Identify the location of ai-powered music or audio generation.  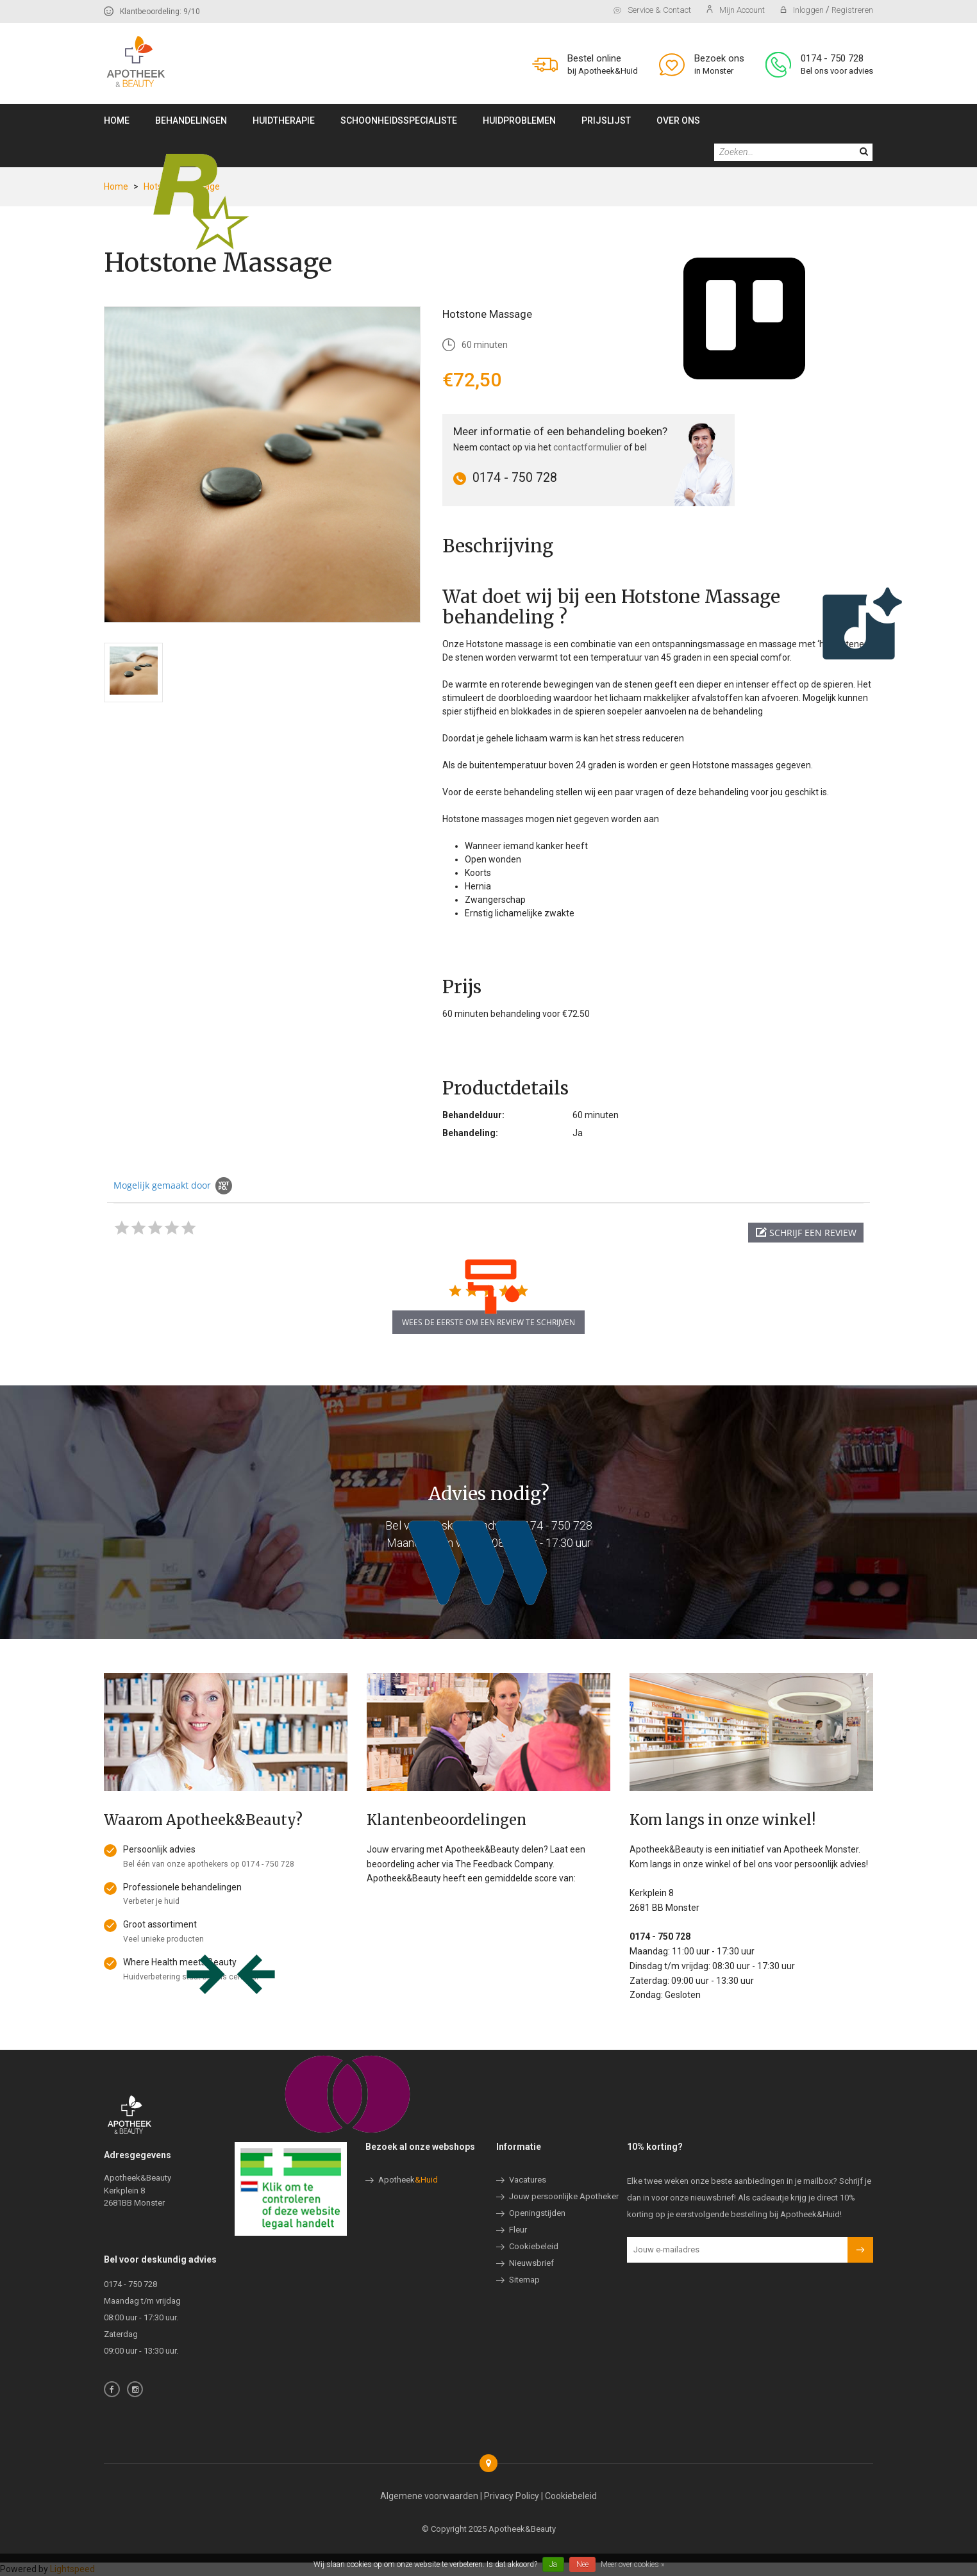
(858, 627).